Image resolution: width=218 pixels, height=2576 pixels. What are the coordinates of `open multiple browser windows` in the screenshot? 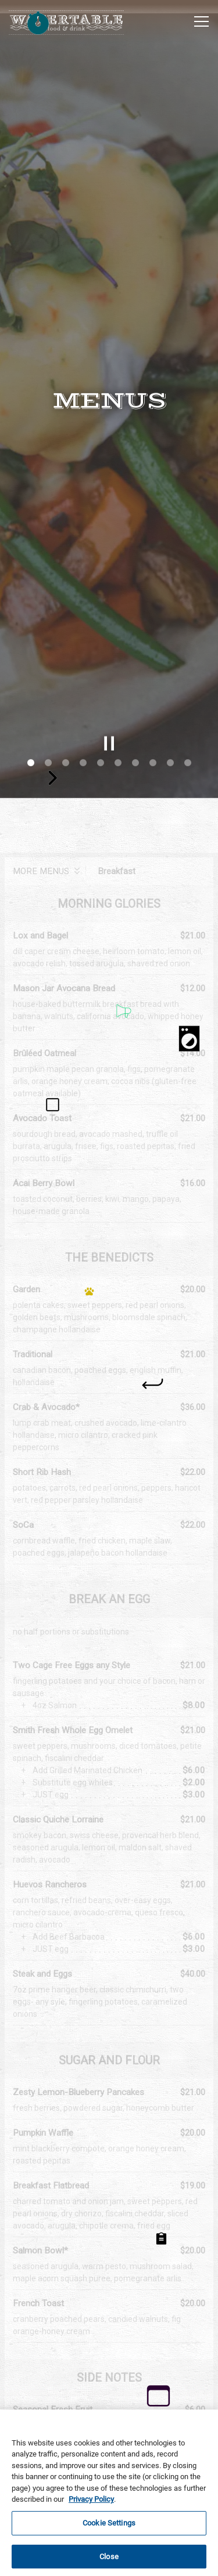 It's located at (158, 2396).